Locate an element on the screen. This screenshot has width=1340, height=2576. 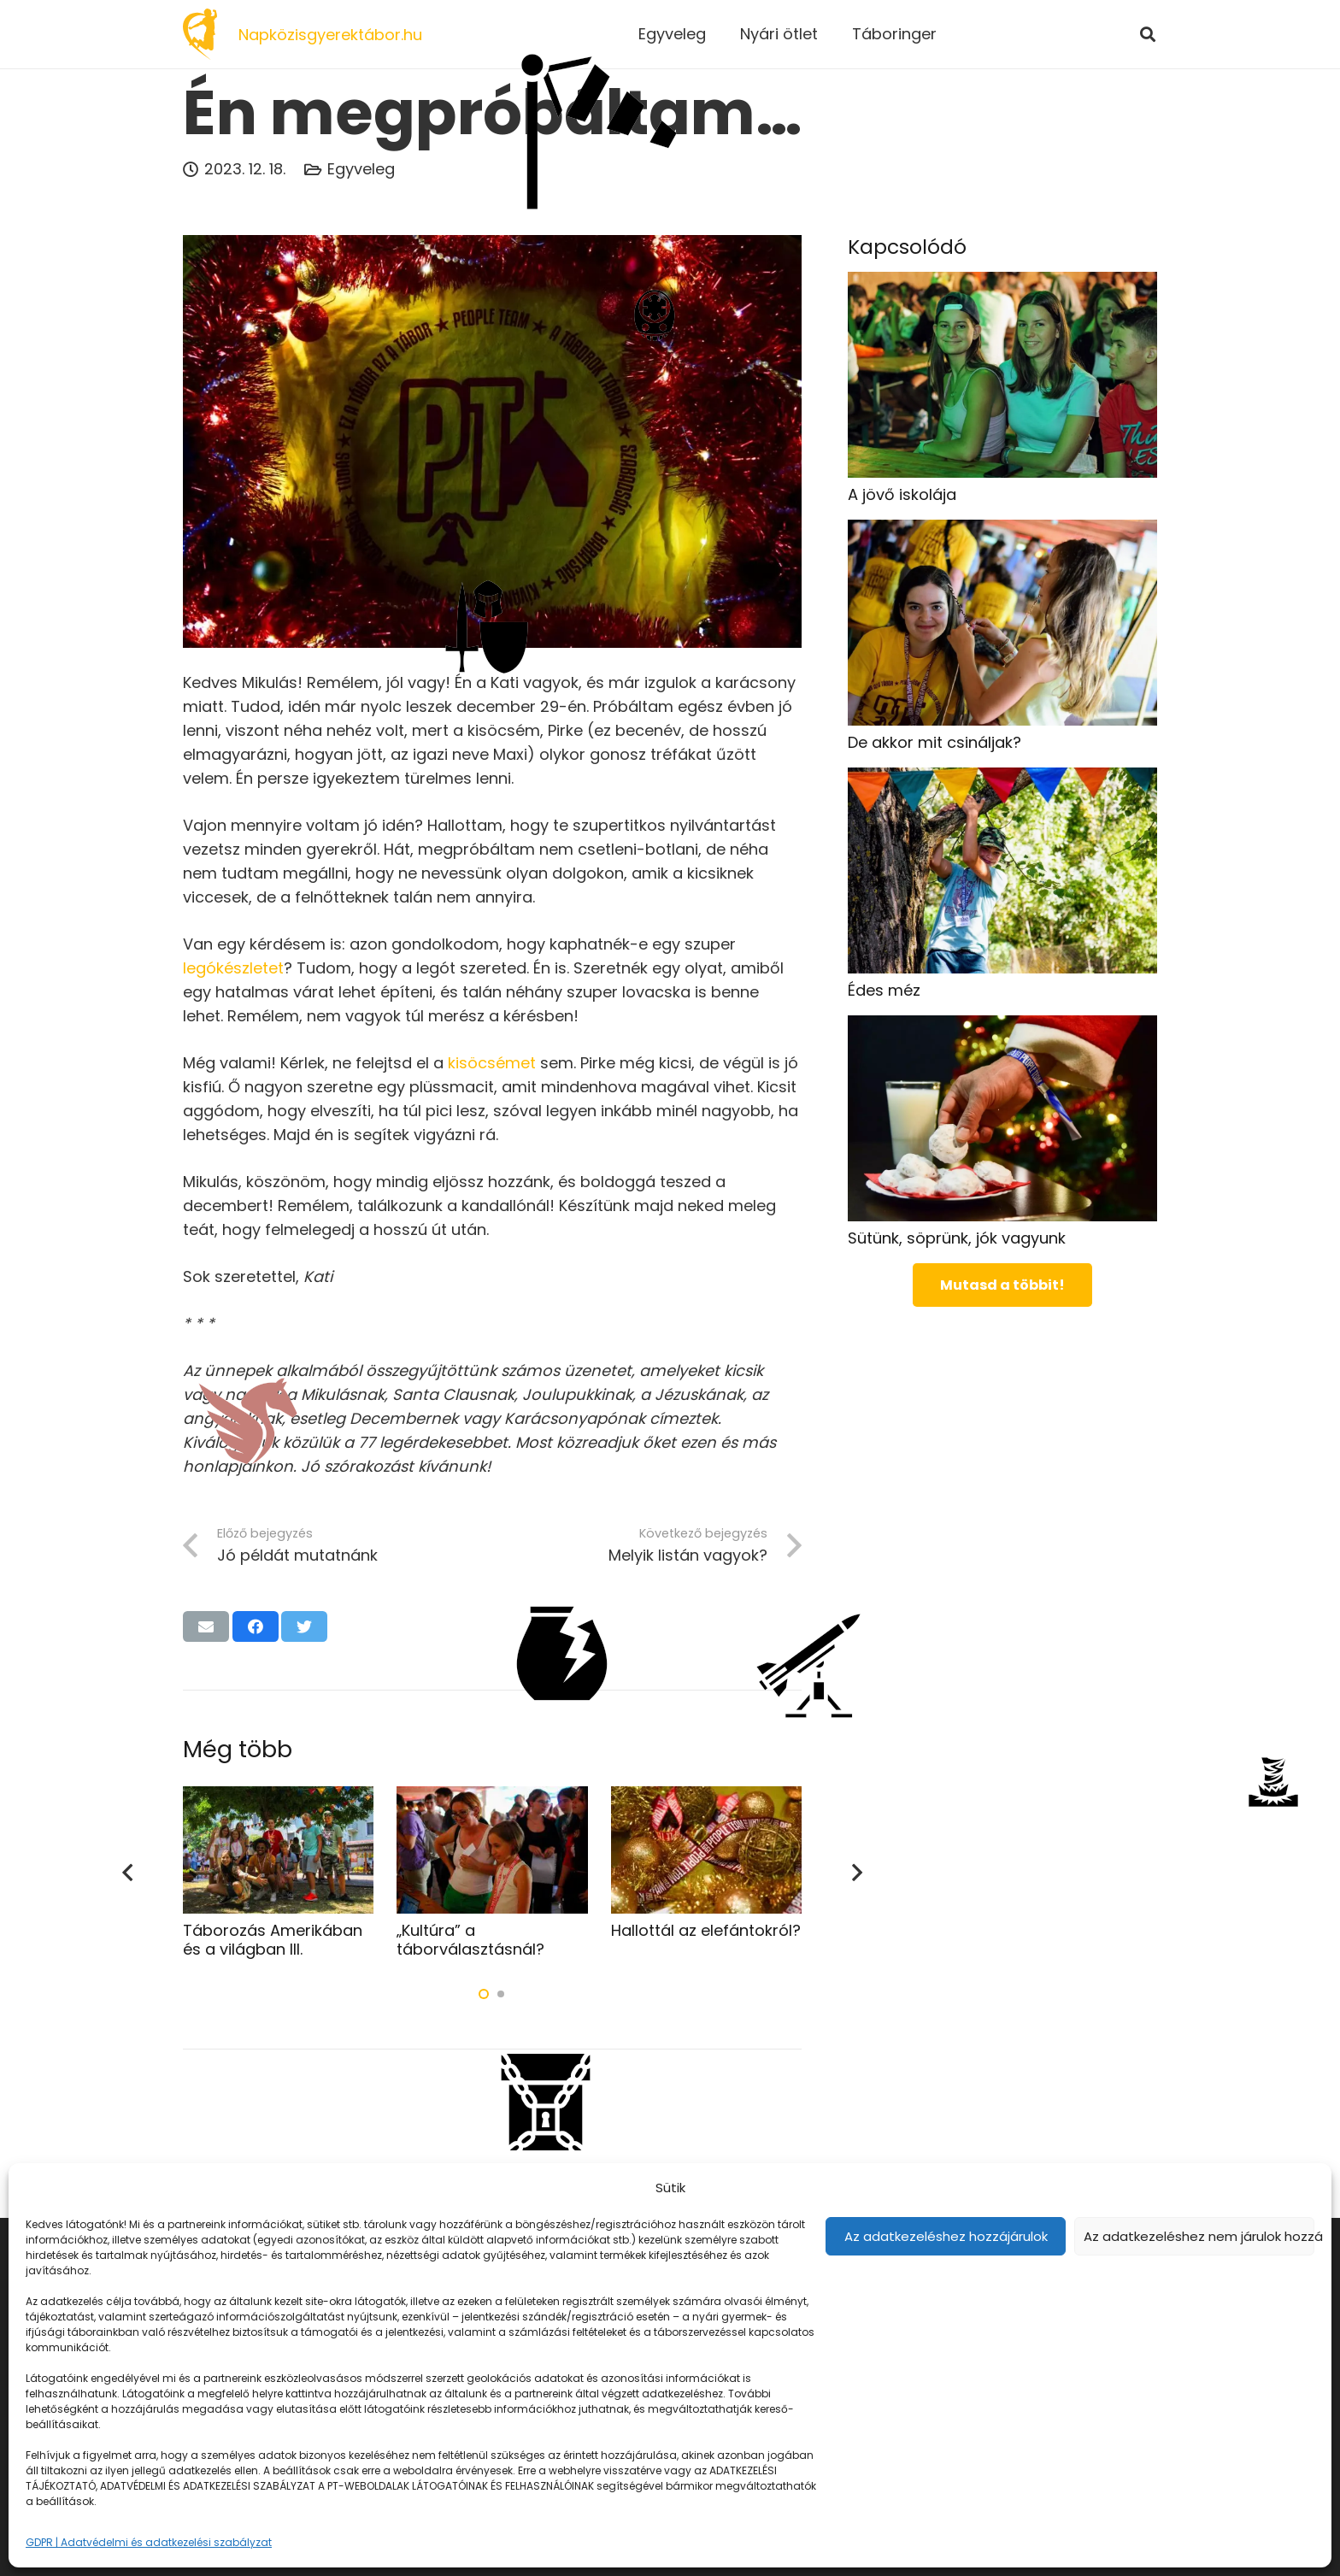
indicates a freeze or stun status effect in gameplay is located at coordinates (655, 315).